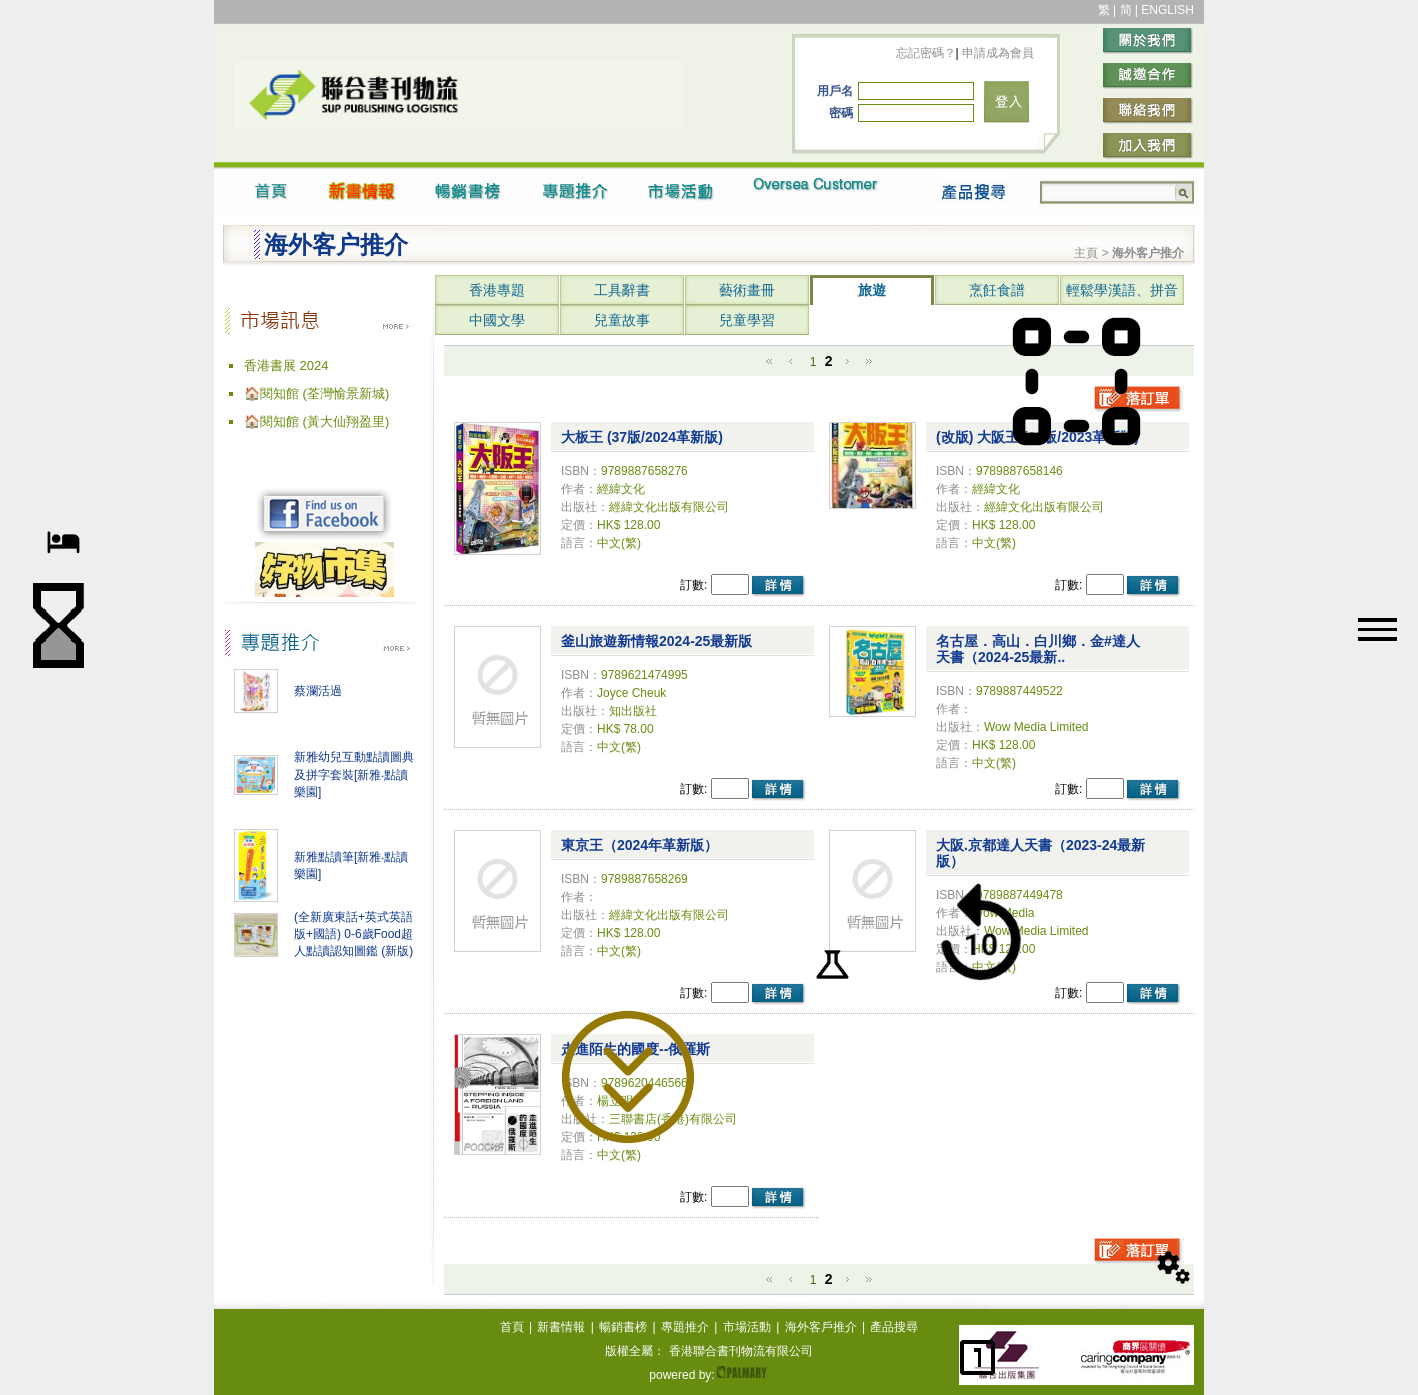  Describe the element at coordinates (981, 935) in the screenshot. I see `rewind 10 seconds` at that location.